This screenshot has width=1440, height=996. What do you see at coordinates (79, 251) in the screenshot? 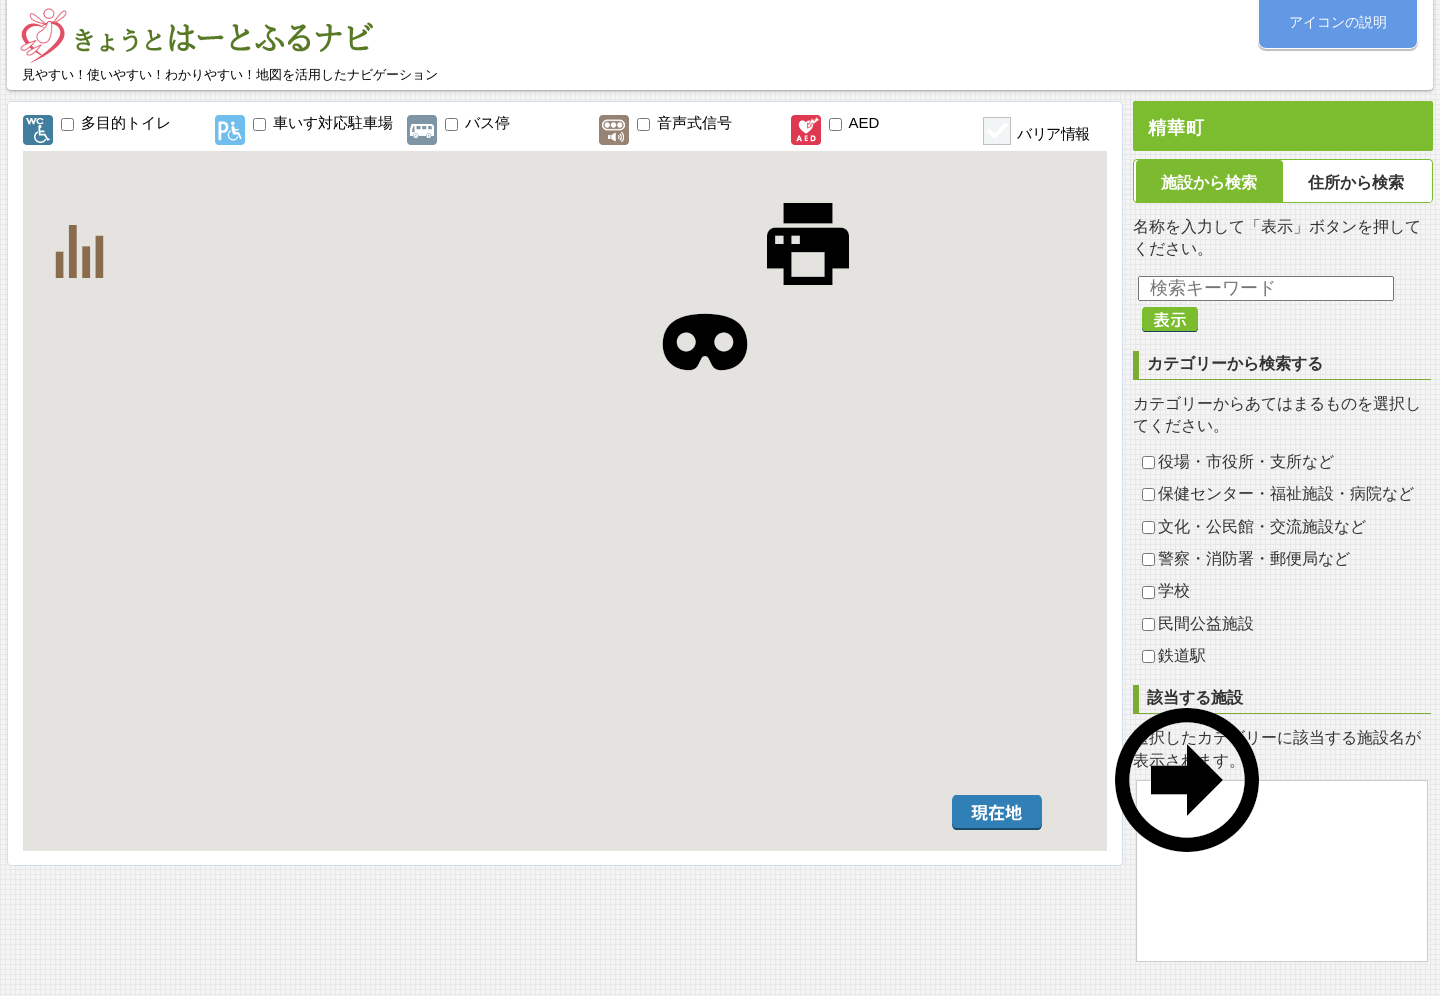
I see `view analytics or statistics` at bounding box center [79, 251].